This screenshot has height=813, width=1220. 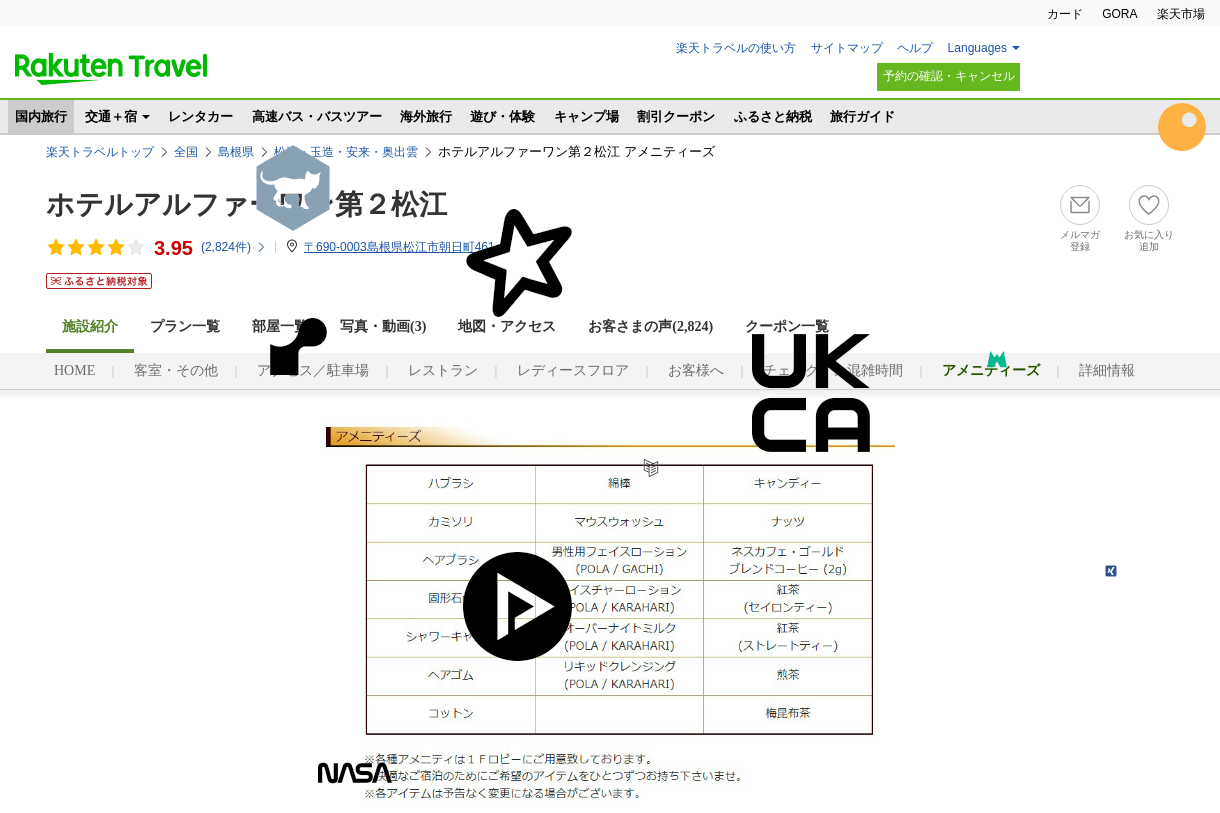 What do you see at coordinates (1182, 127) in the screenshot?
I see `open inoreader rss feed reader` at bounding box center [1182, 127].